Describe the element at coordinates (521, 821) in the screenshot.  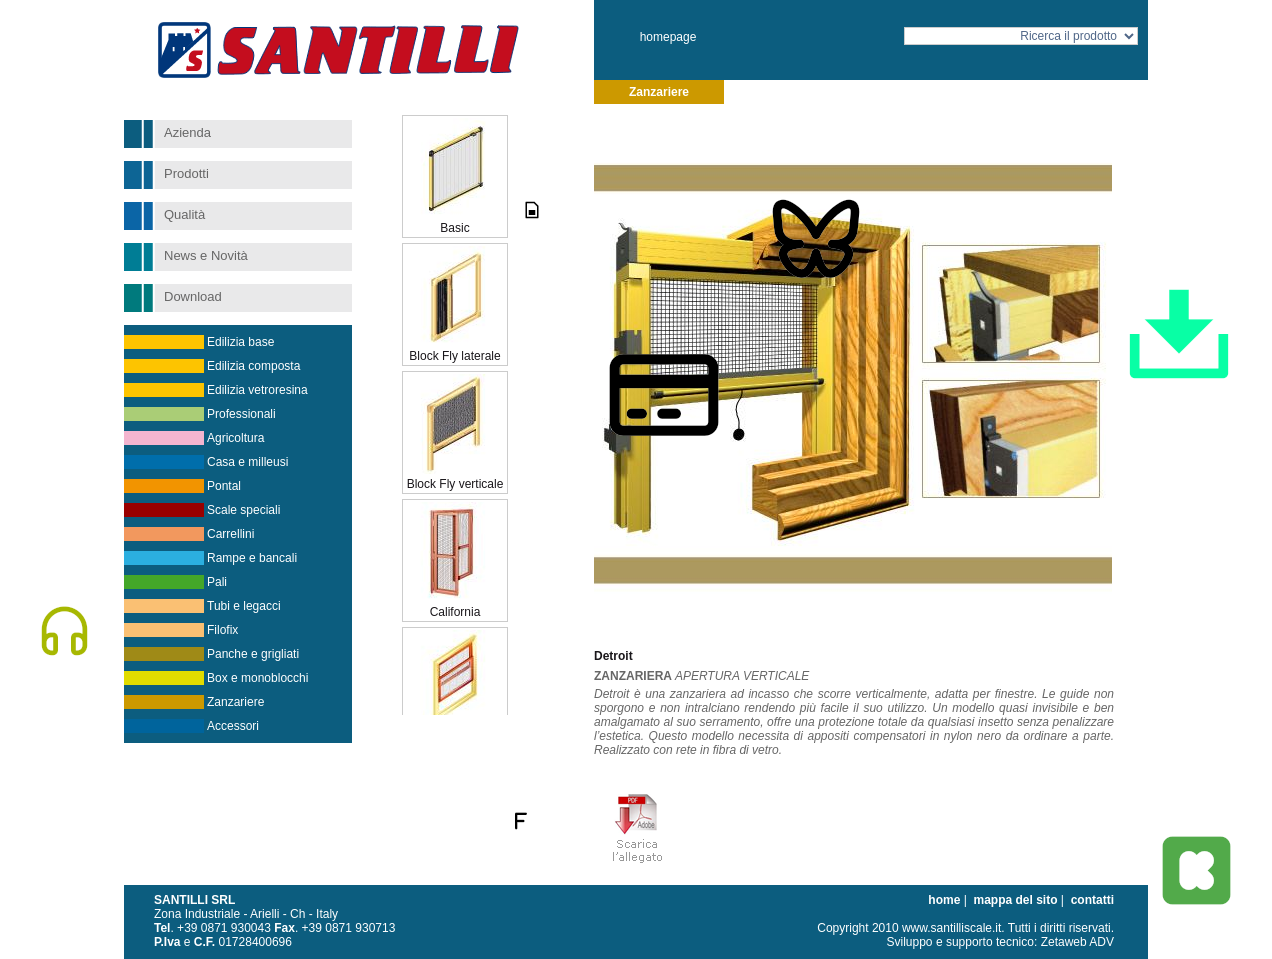
I see `indicates items starting with the letter F` at that location.